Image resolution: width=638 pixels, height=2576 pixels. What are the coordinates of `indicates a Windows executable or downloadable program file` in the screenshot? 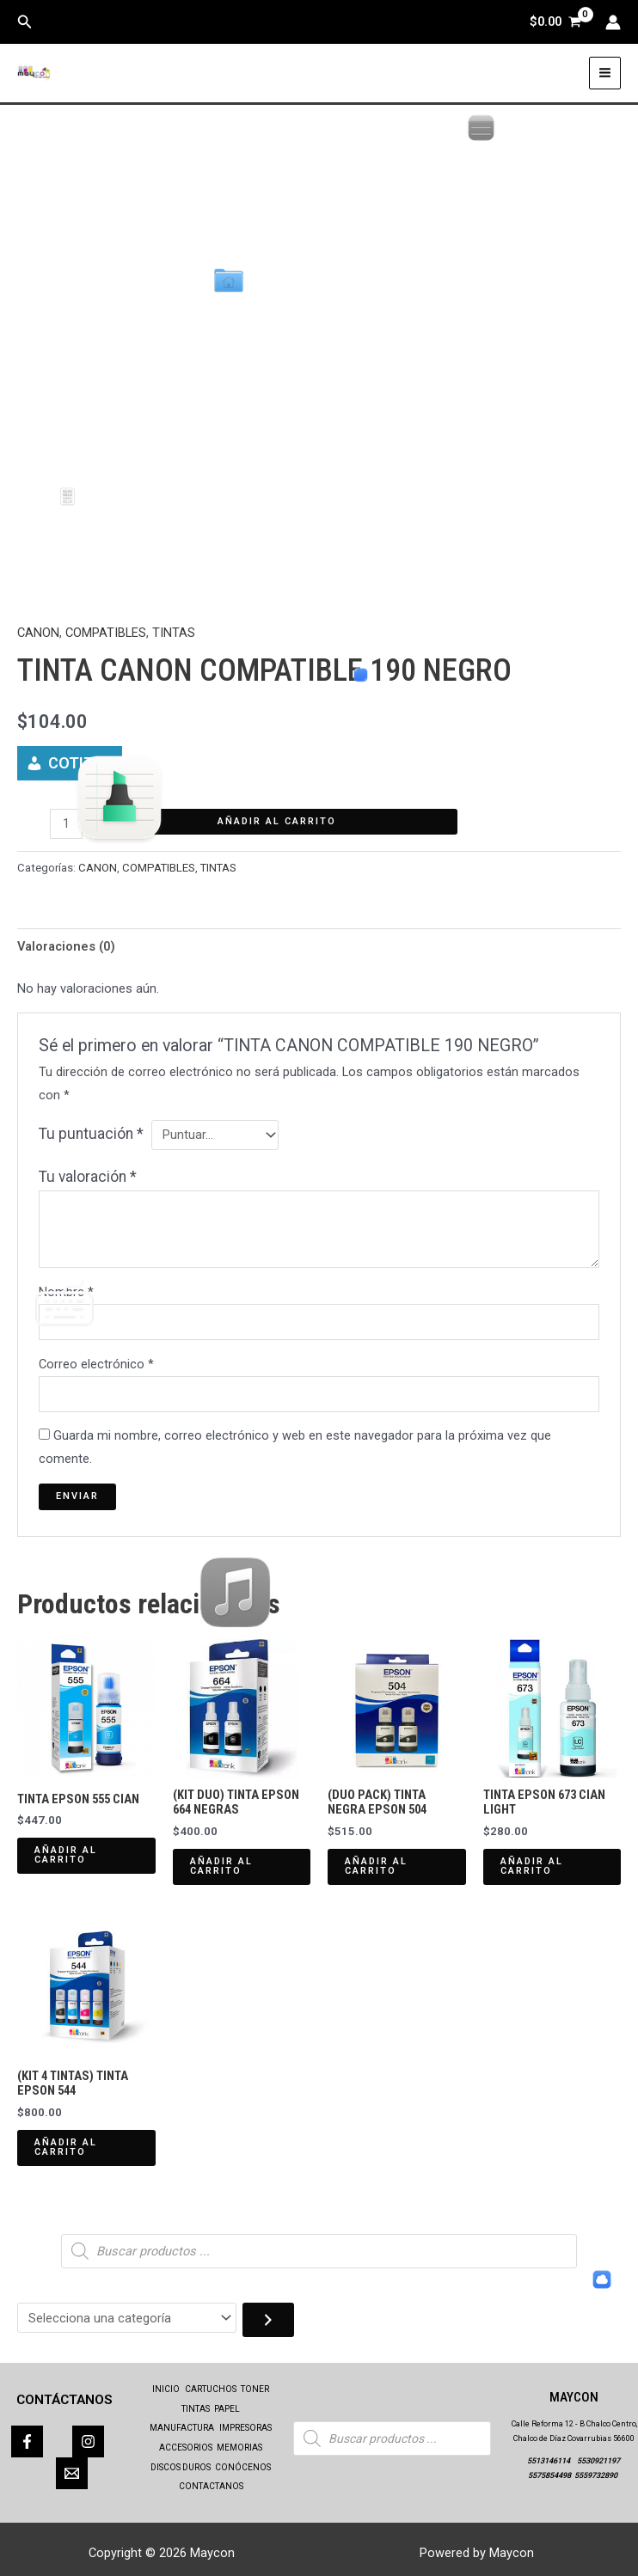 It's located at (67, 496).